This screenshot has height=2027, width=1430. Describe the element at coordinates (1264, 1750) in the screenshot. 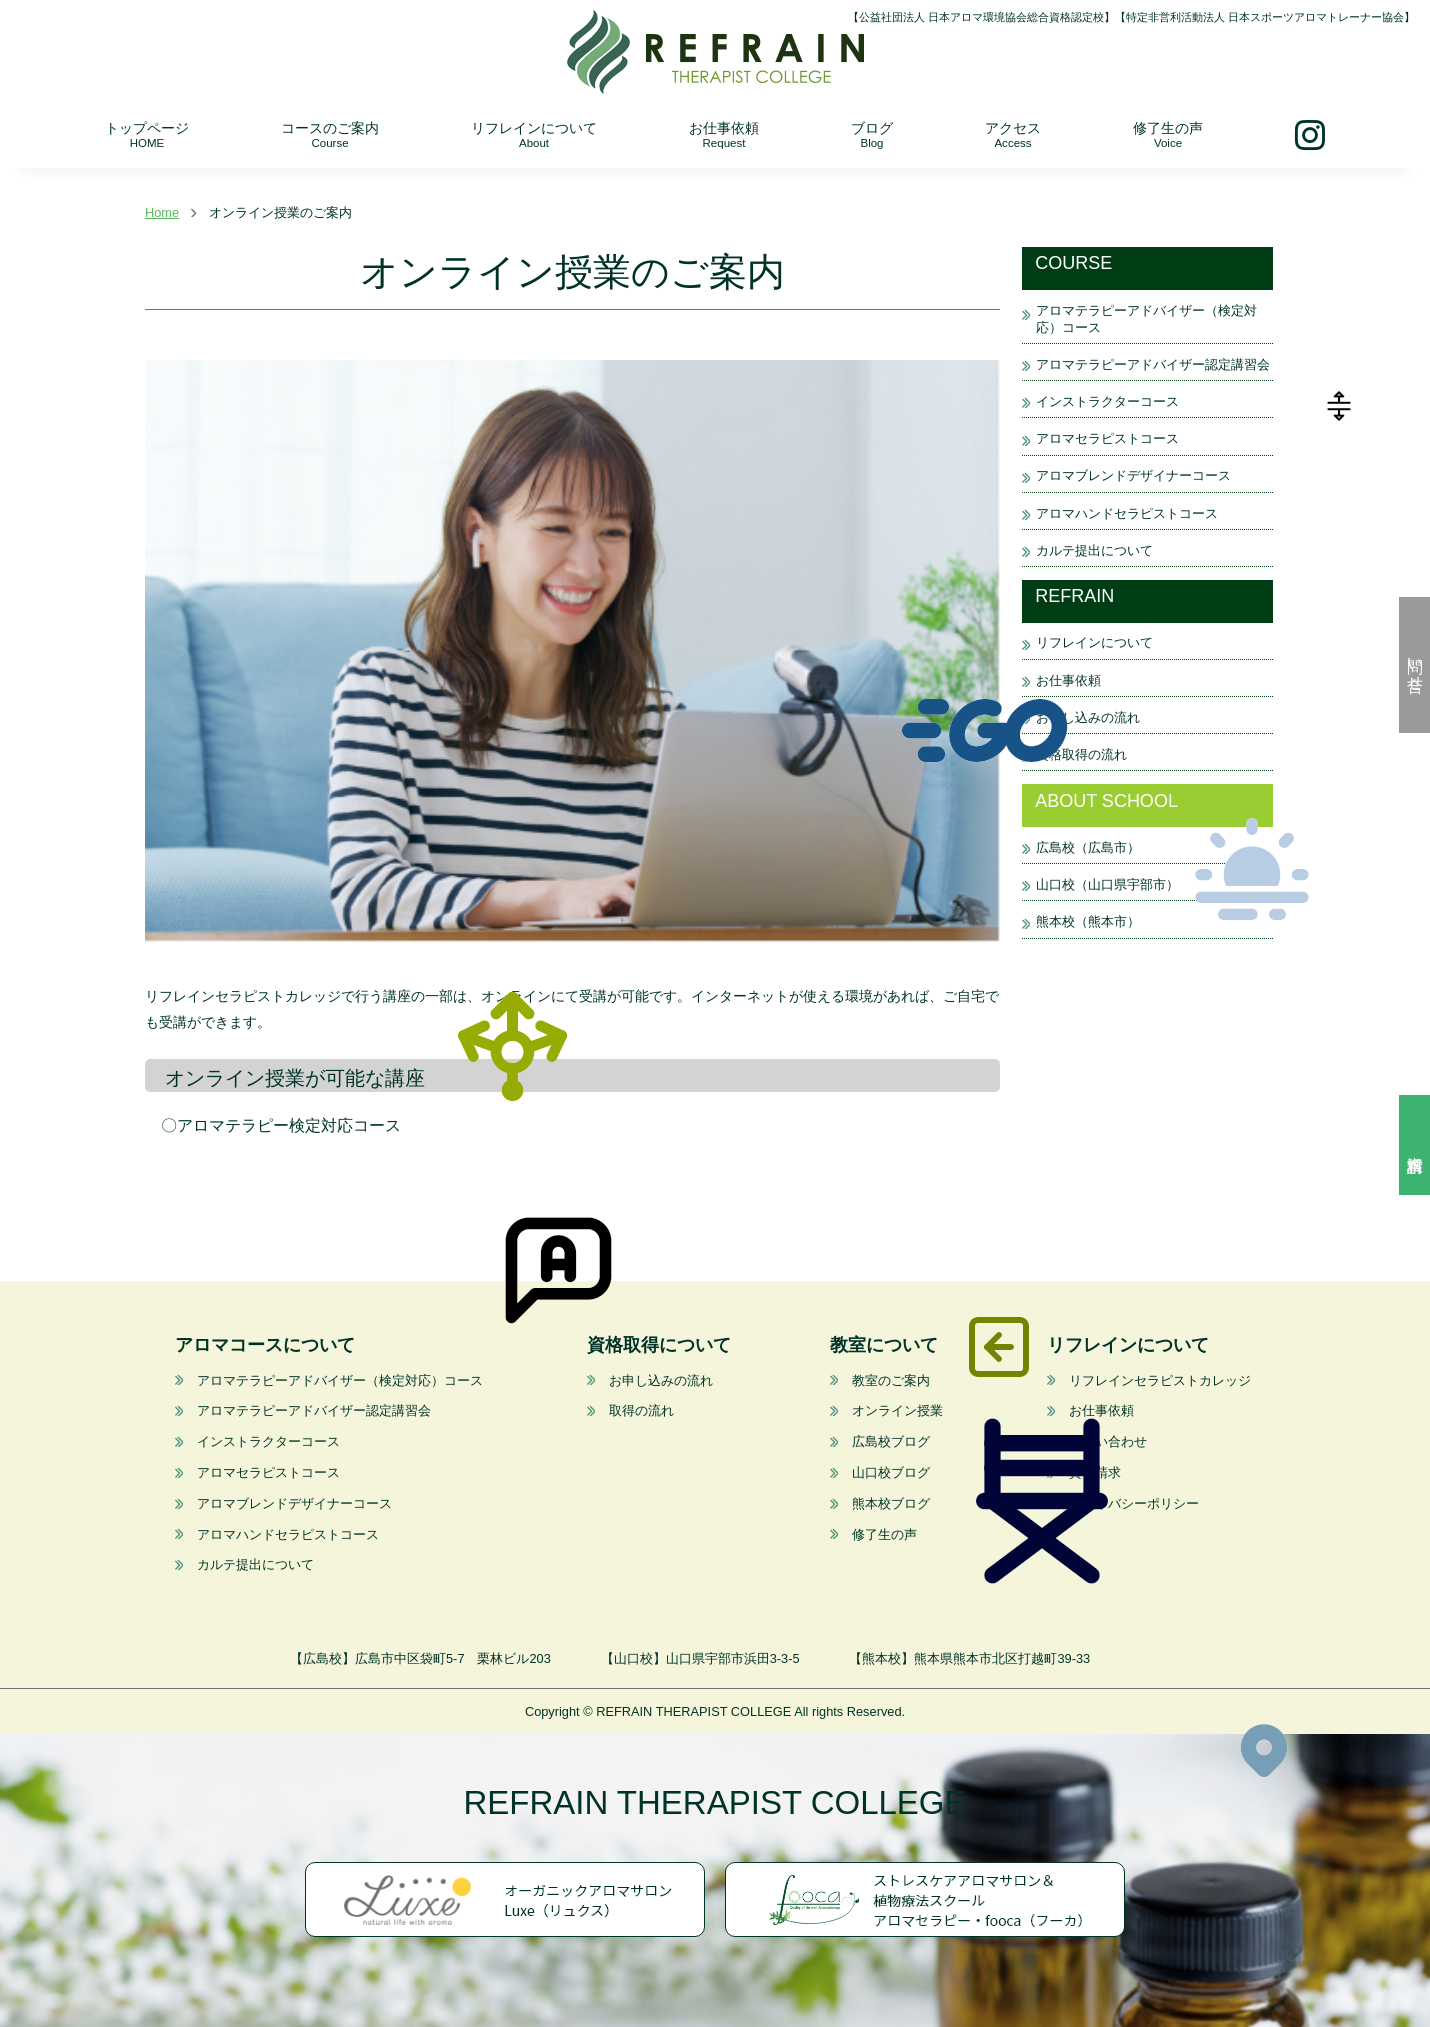

I see `view or set a location on the map` at that location.